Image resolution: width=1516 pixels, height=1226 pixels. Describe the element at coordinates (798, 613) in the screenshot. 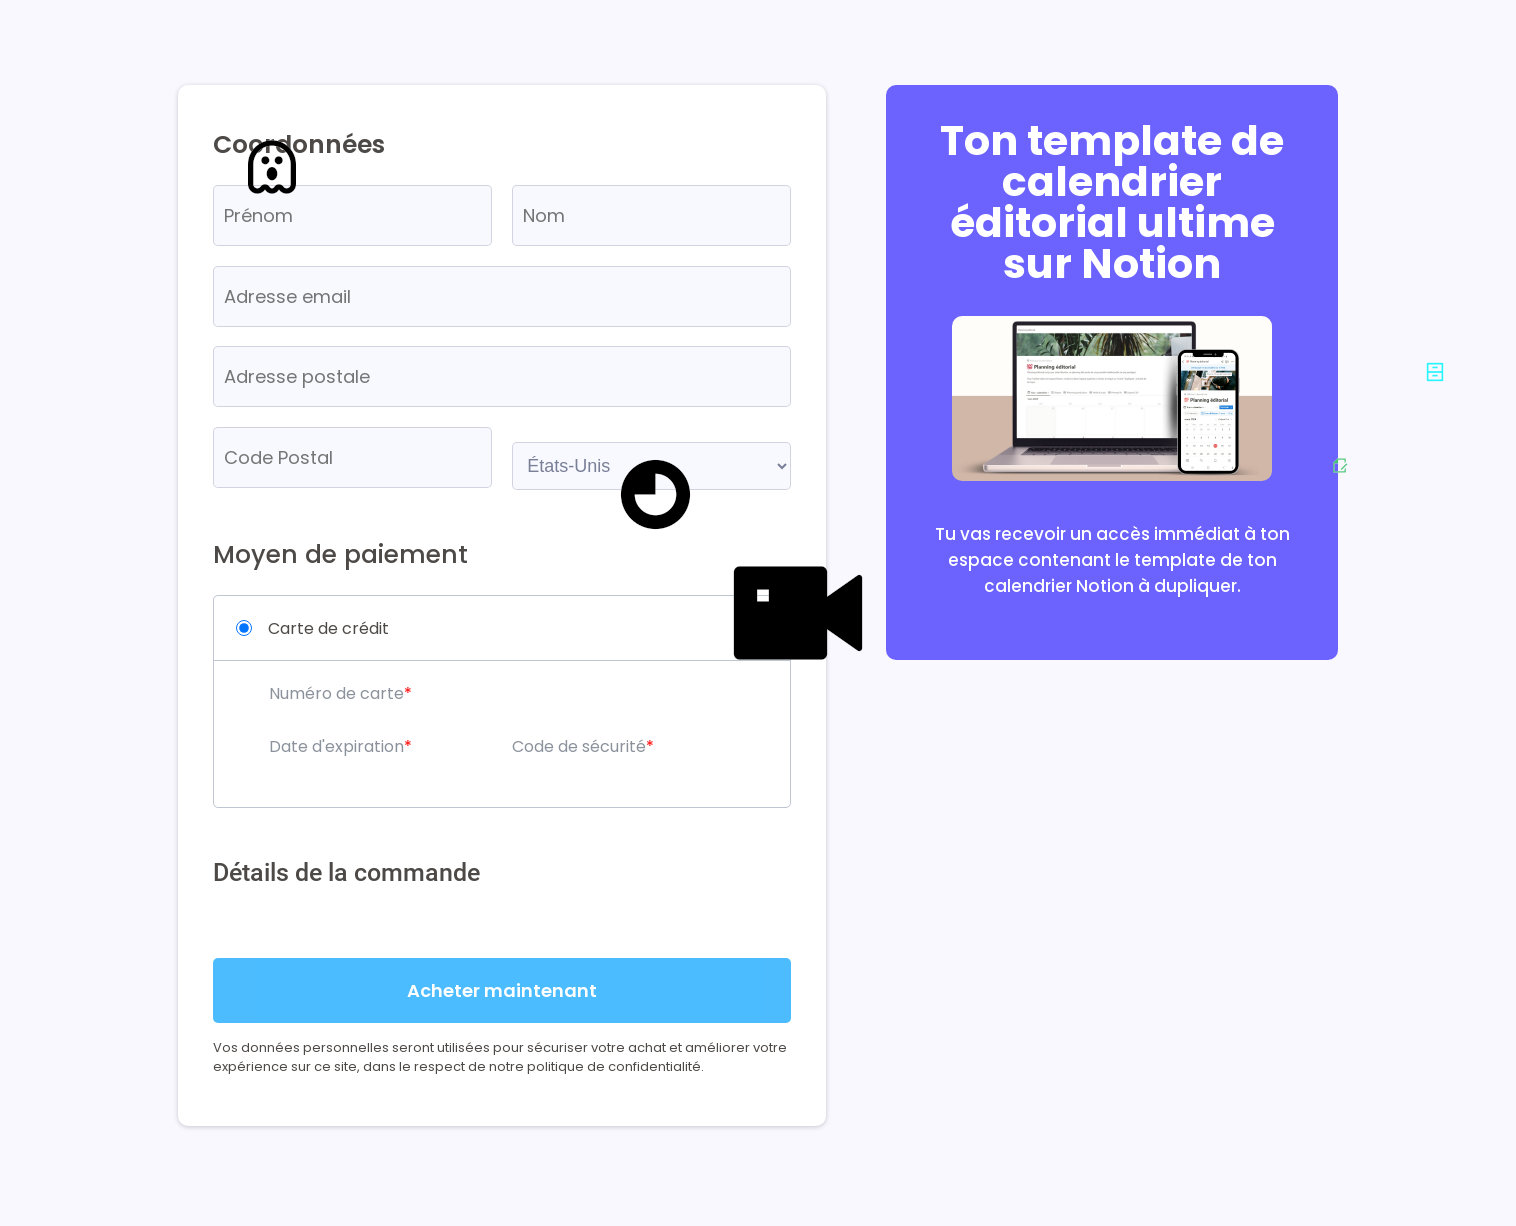

I see `start recording a video` at that location.